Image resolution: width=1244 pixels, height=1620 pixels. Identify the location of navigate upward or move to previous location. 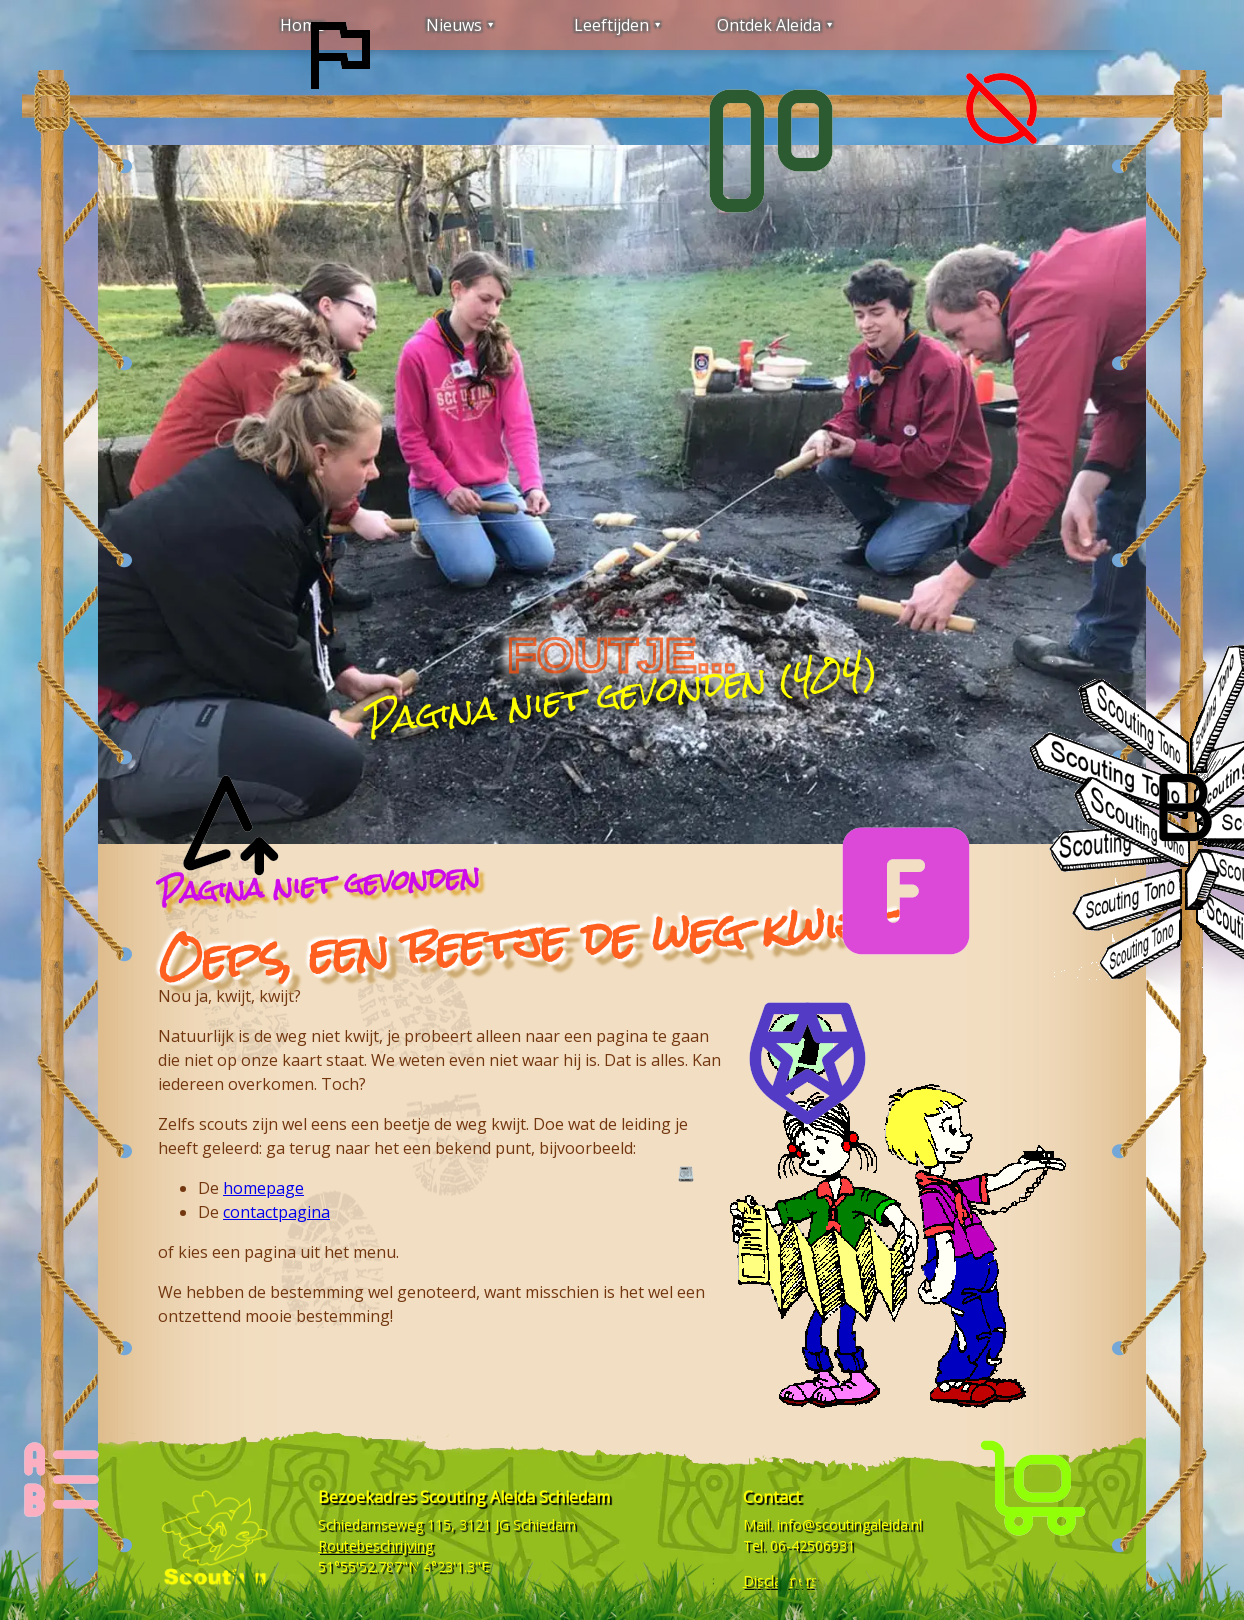
(226, 823).